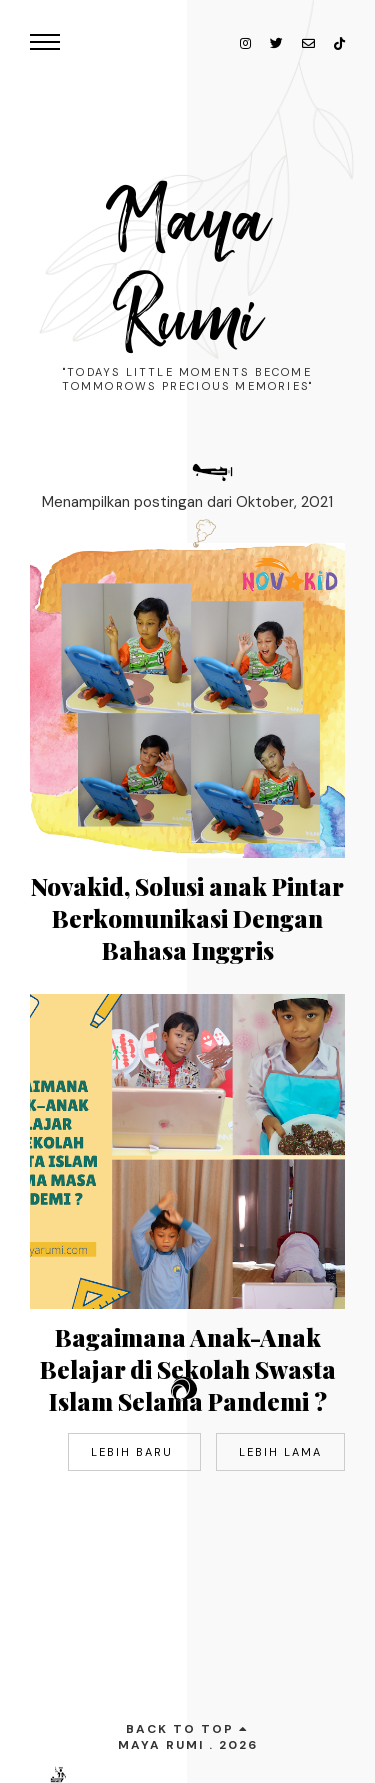  Describe the element at coordinates (117, 1053) in the screenshot. I see `switch to walking directions` at that location.